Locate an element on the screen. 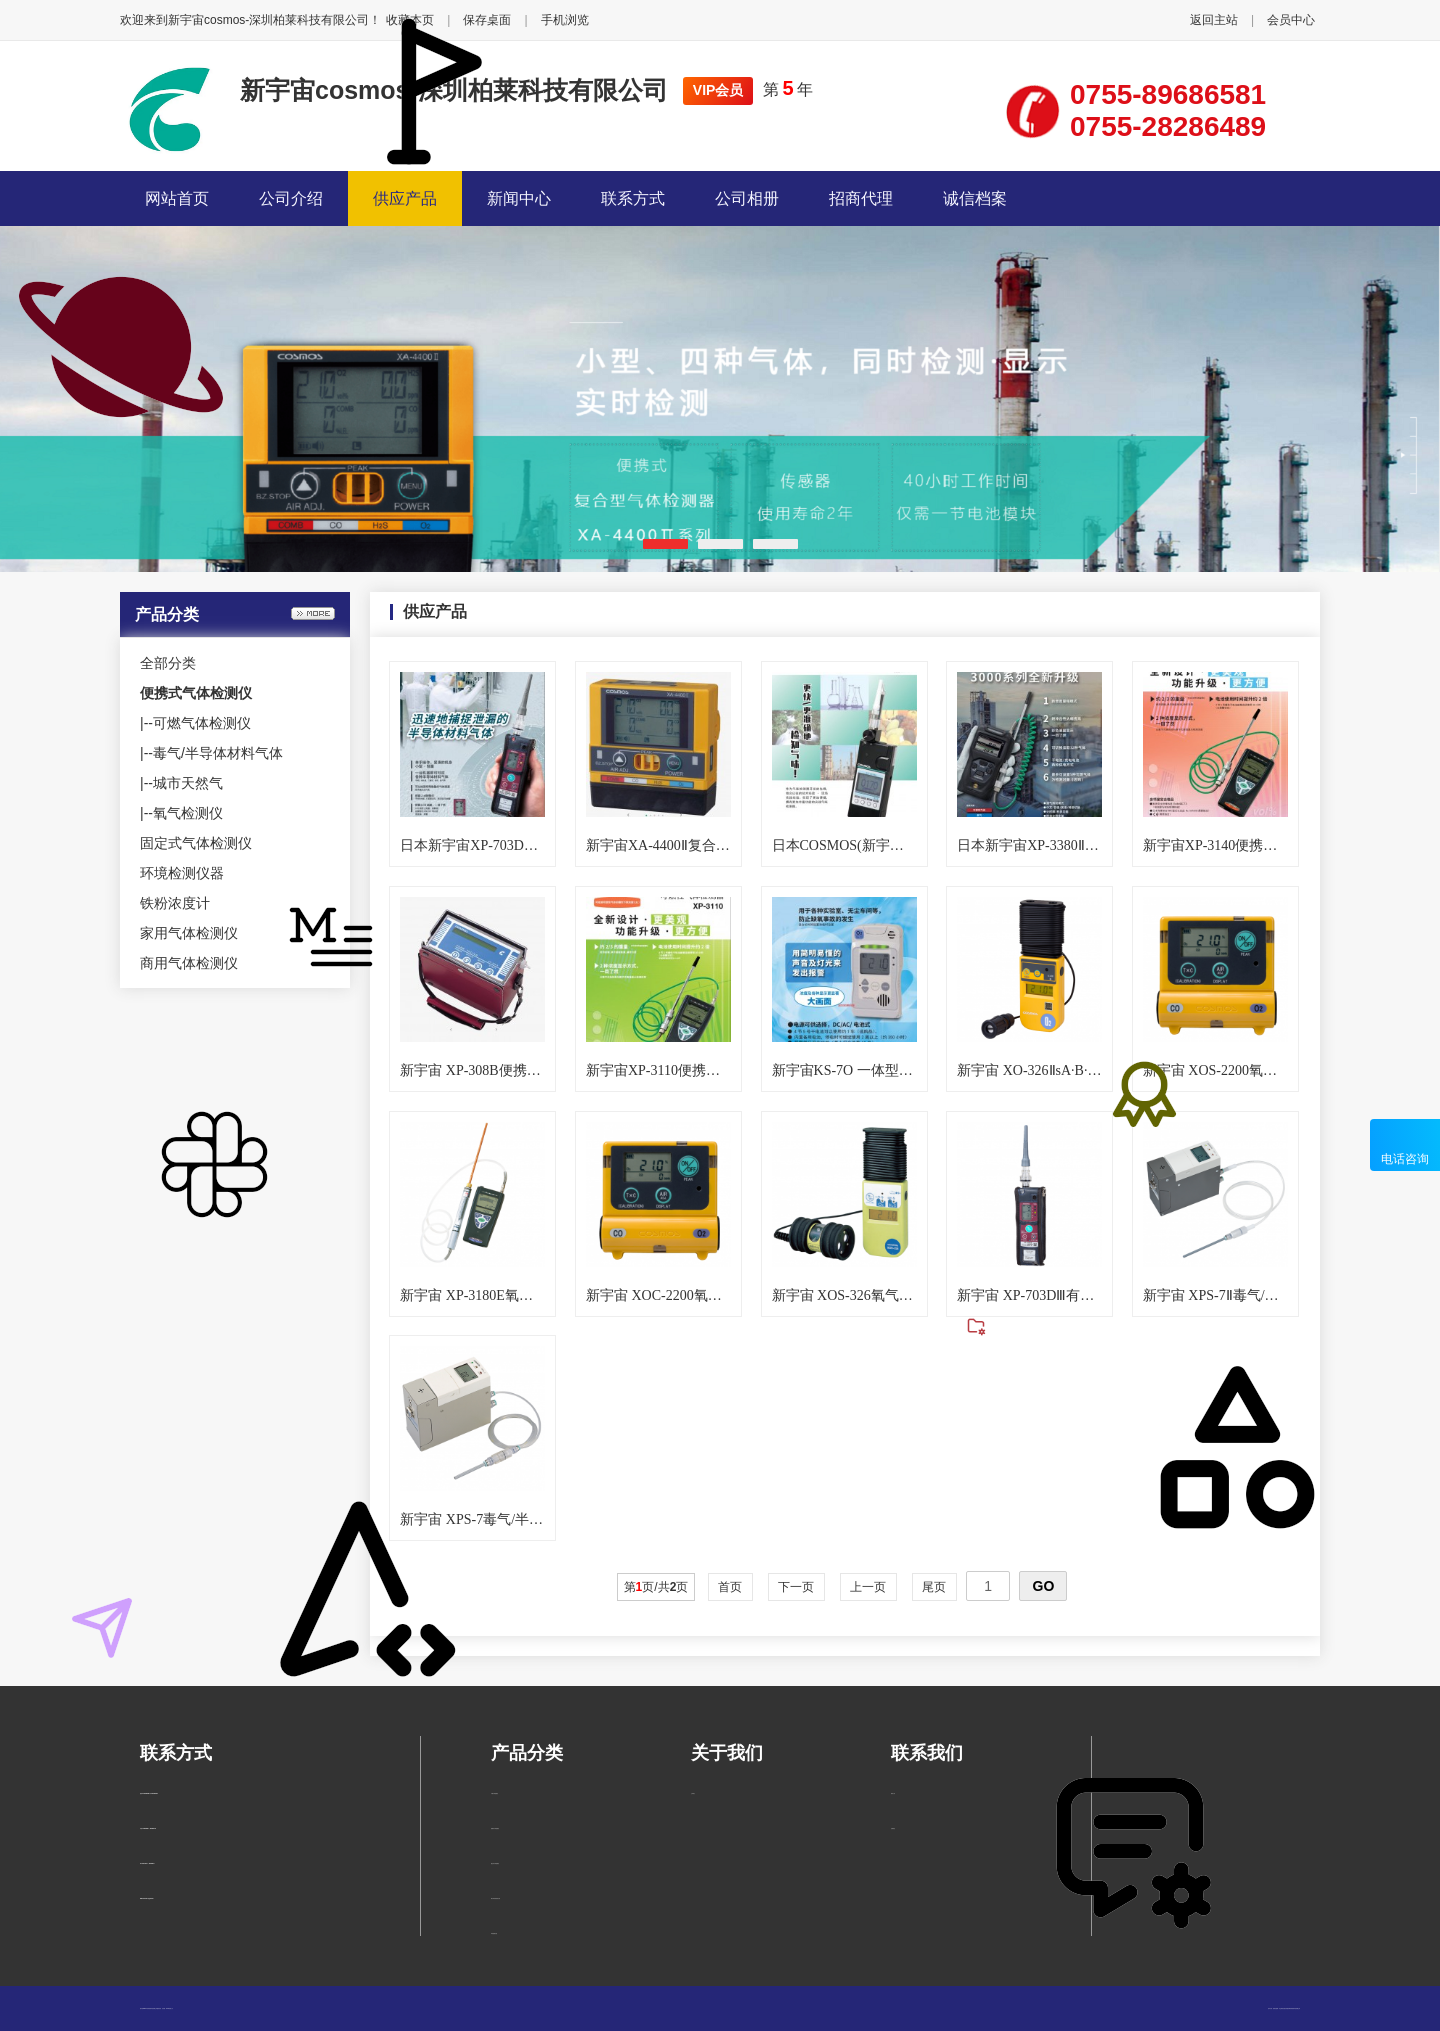  send a message is located at coordinates (105, 1625).